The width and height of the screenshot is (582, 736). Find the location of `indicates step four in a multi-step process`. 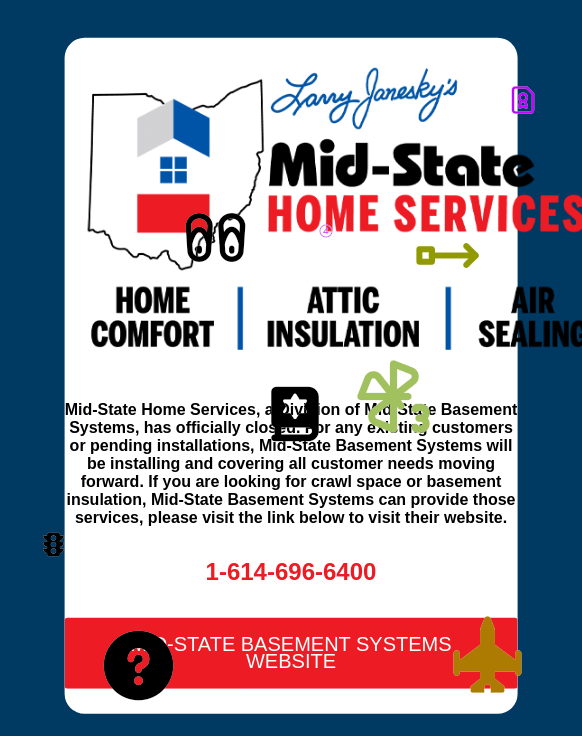

indicates step four in a multi-step process is located at coordinates (326, 231).